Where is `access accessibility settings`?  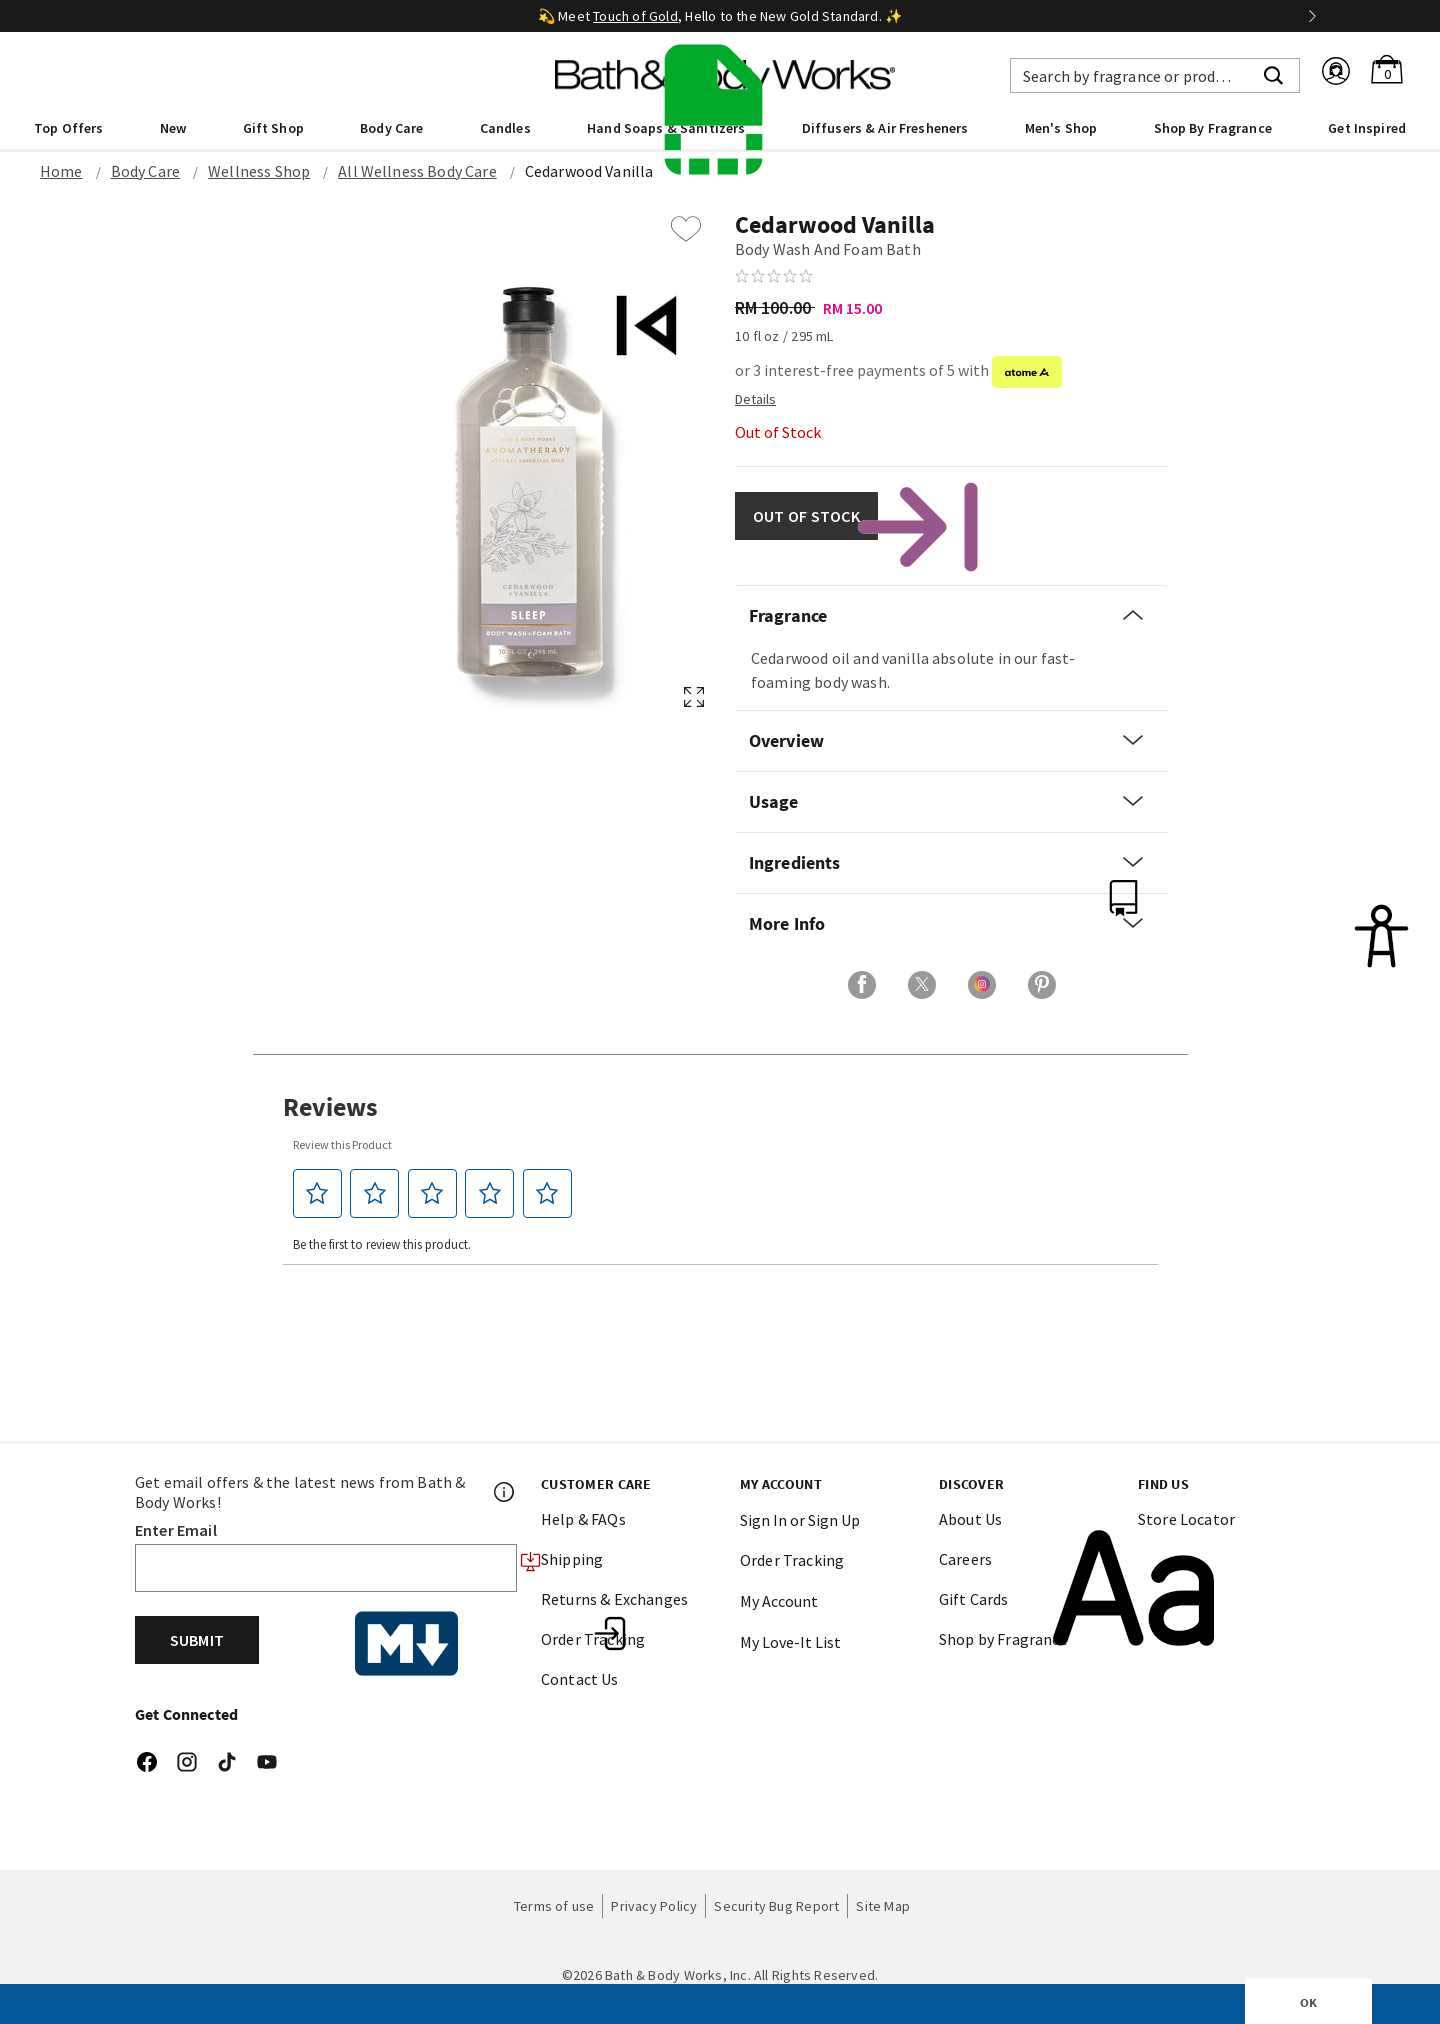
access accessibility settings is located at coordinates (1381, 935).